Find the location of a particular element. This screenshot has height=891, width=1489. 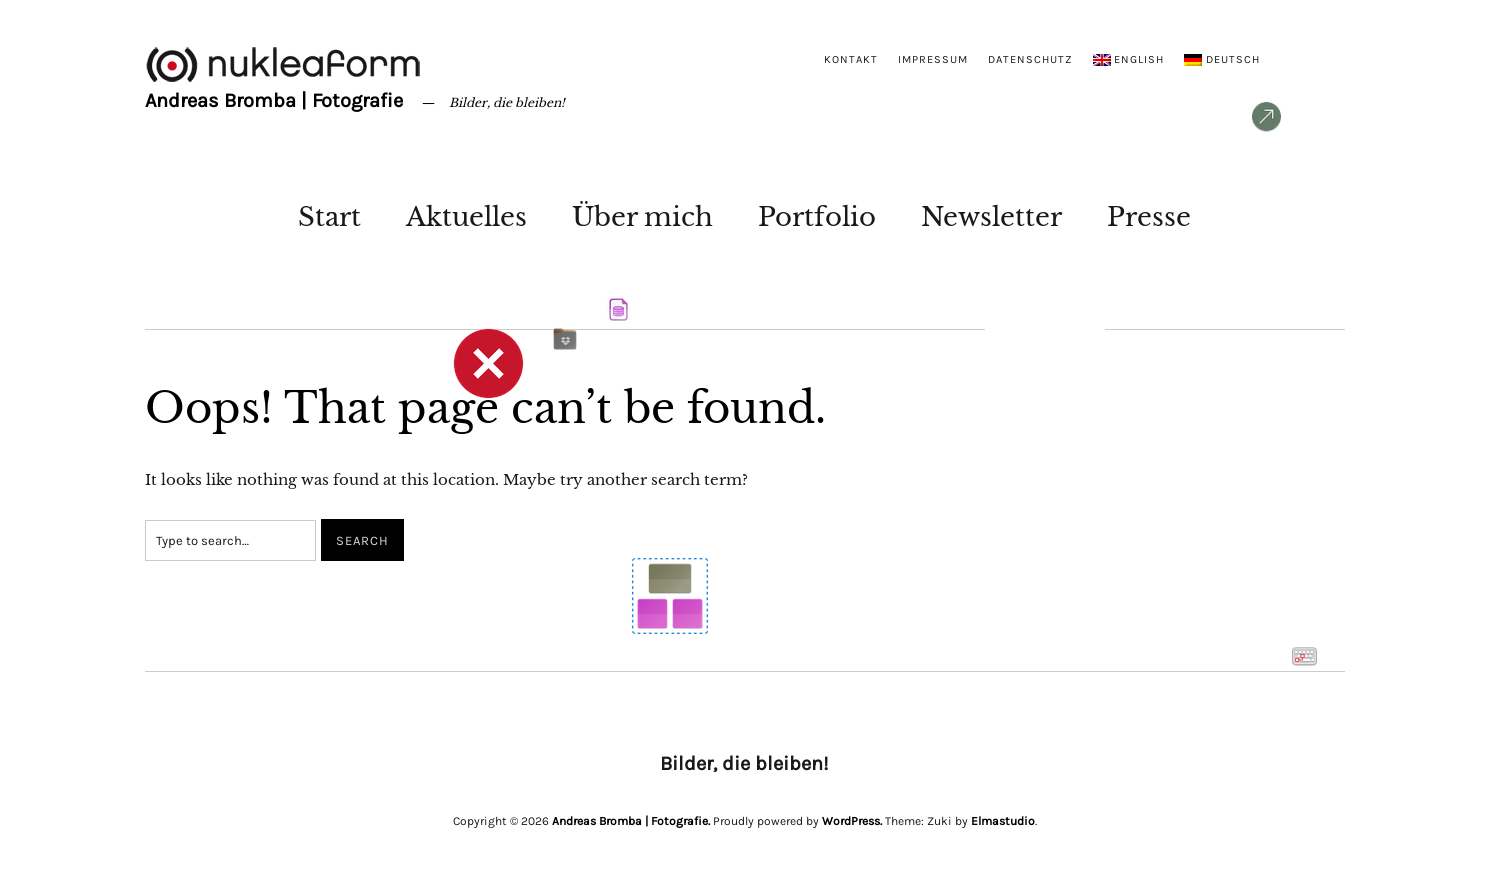

configure keyboard shortcuts is located at coordinates (1304, 656).